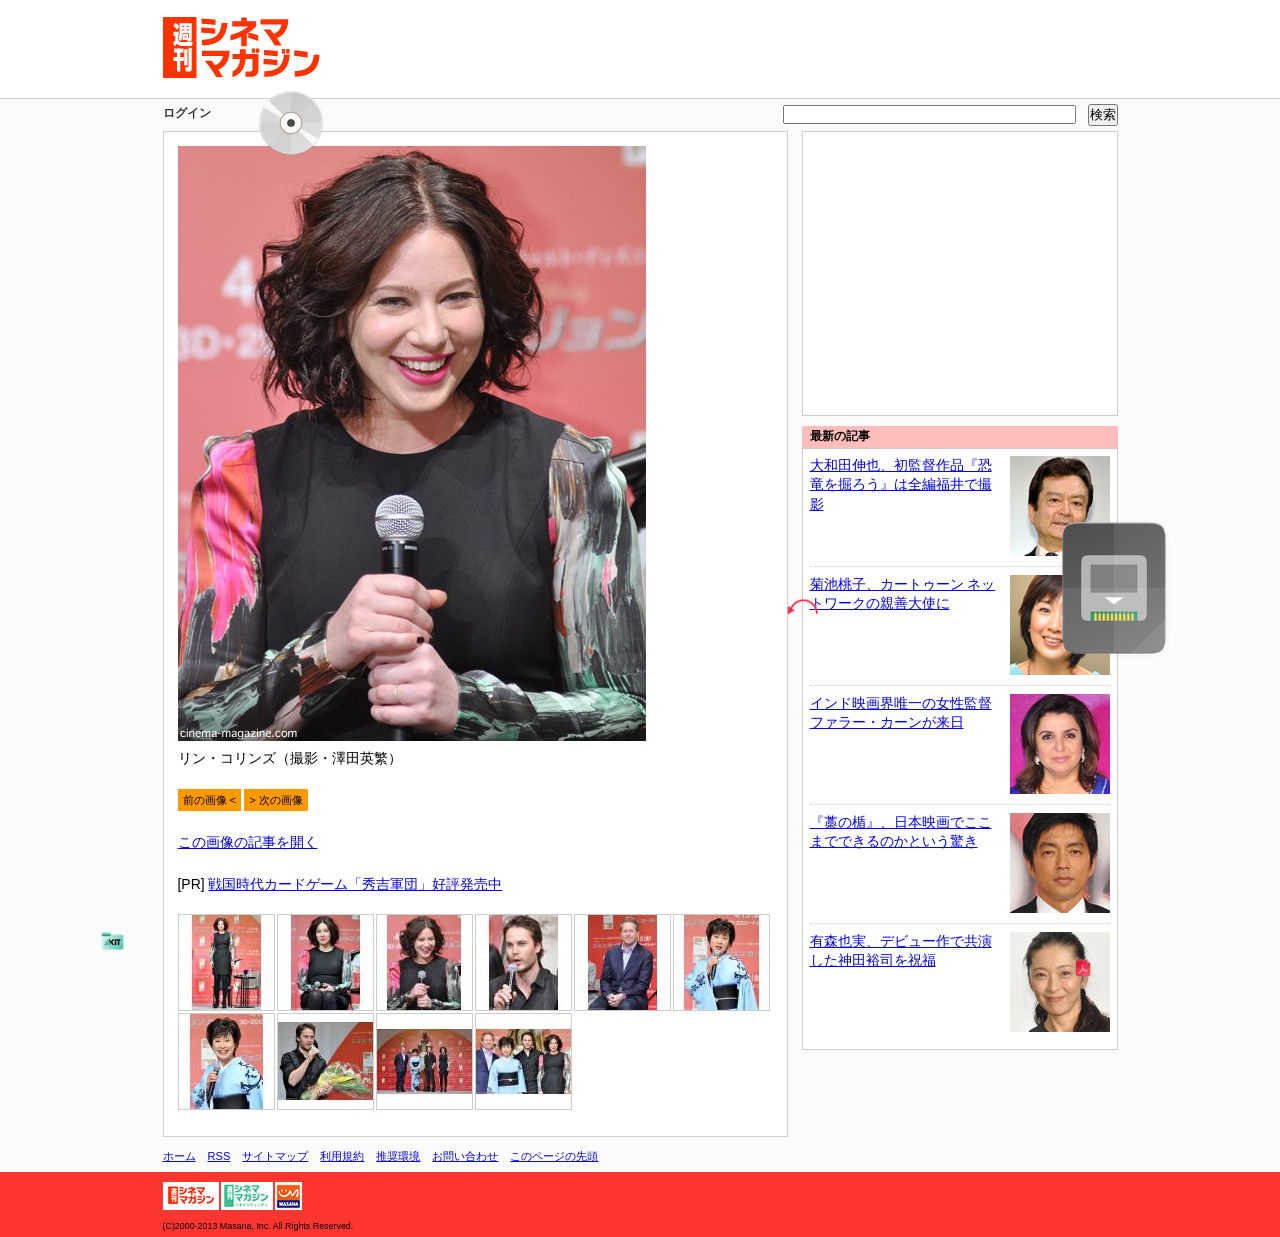  What do you see at coordinates (1114, 588) in the screenshot?
I see `a sega genesis 32x rom file` at bounding box center [1114, 588].